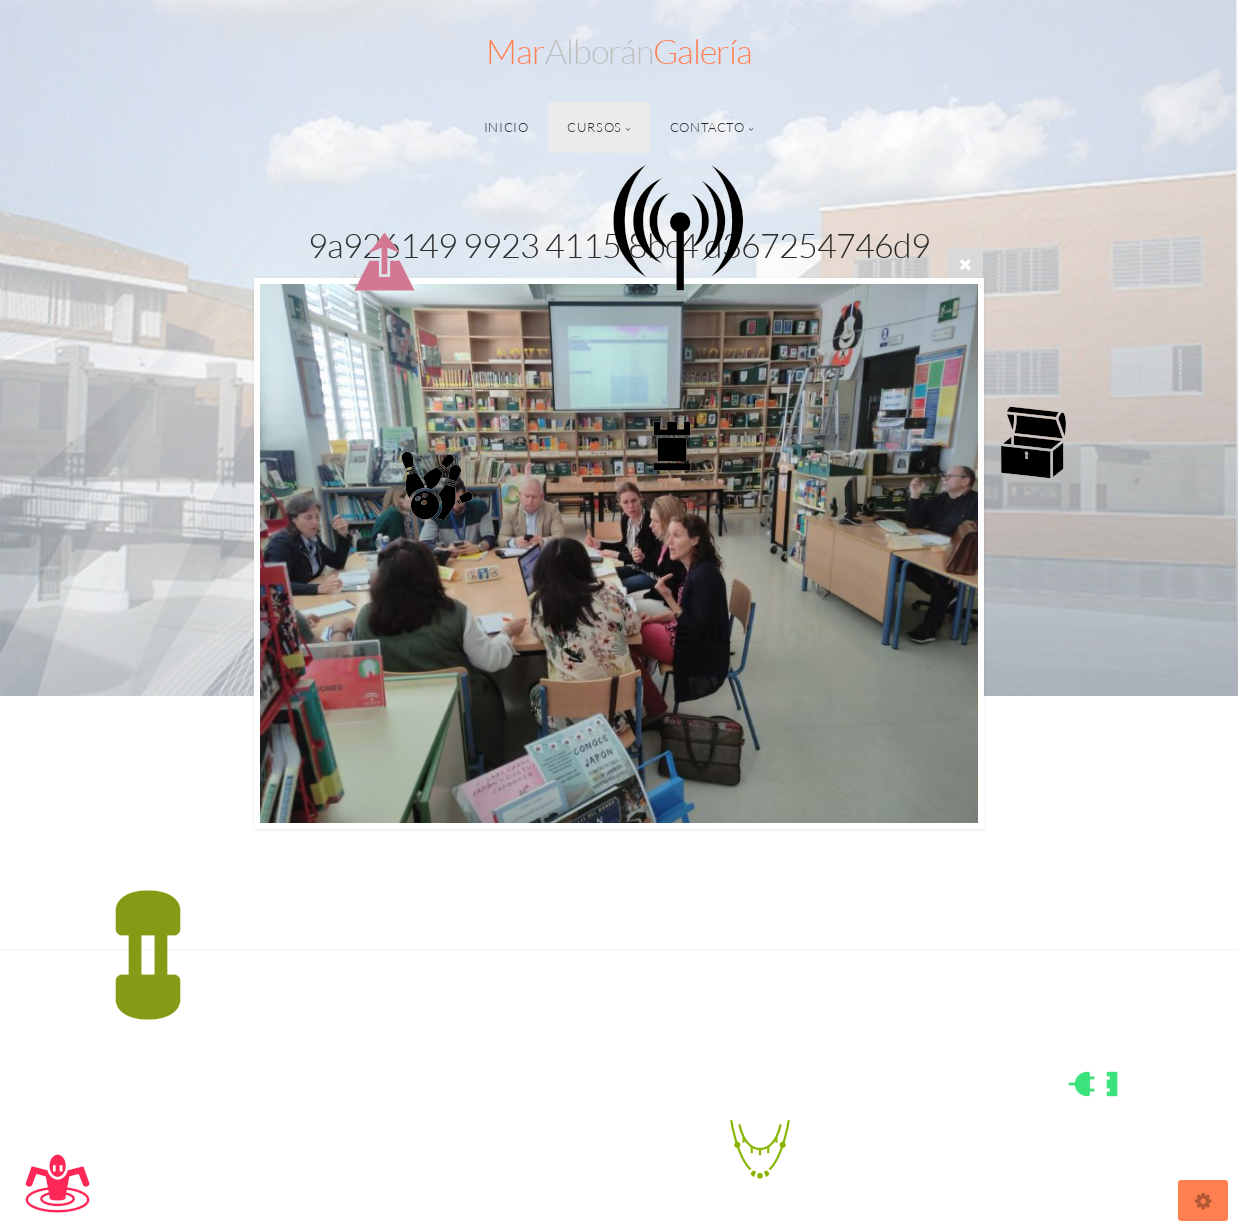  I want to click on open treasure chest to collect rewards, so click(1033, 442).